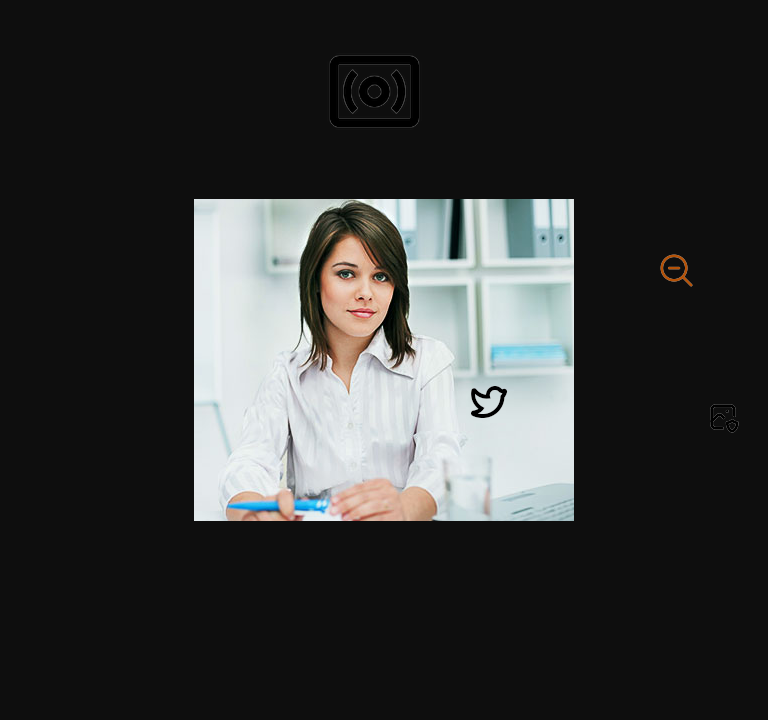 The image size is (768, 720). Describe the element at coordinates (676, 270) in the screenshot. I see `zoom out` at that location.